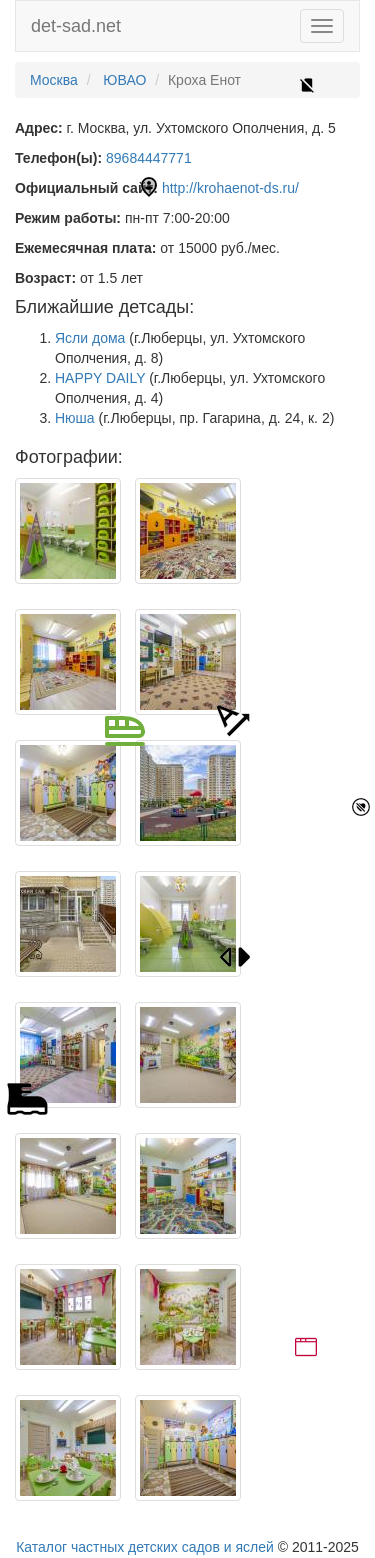 Image resolution: width=375 pixels, height=1558 pixels. What do you see at coordinates (361, 807) in the screenshot?
I see `remove from favorites` at bounding box center [361, 807].